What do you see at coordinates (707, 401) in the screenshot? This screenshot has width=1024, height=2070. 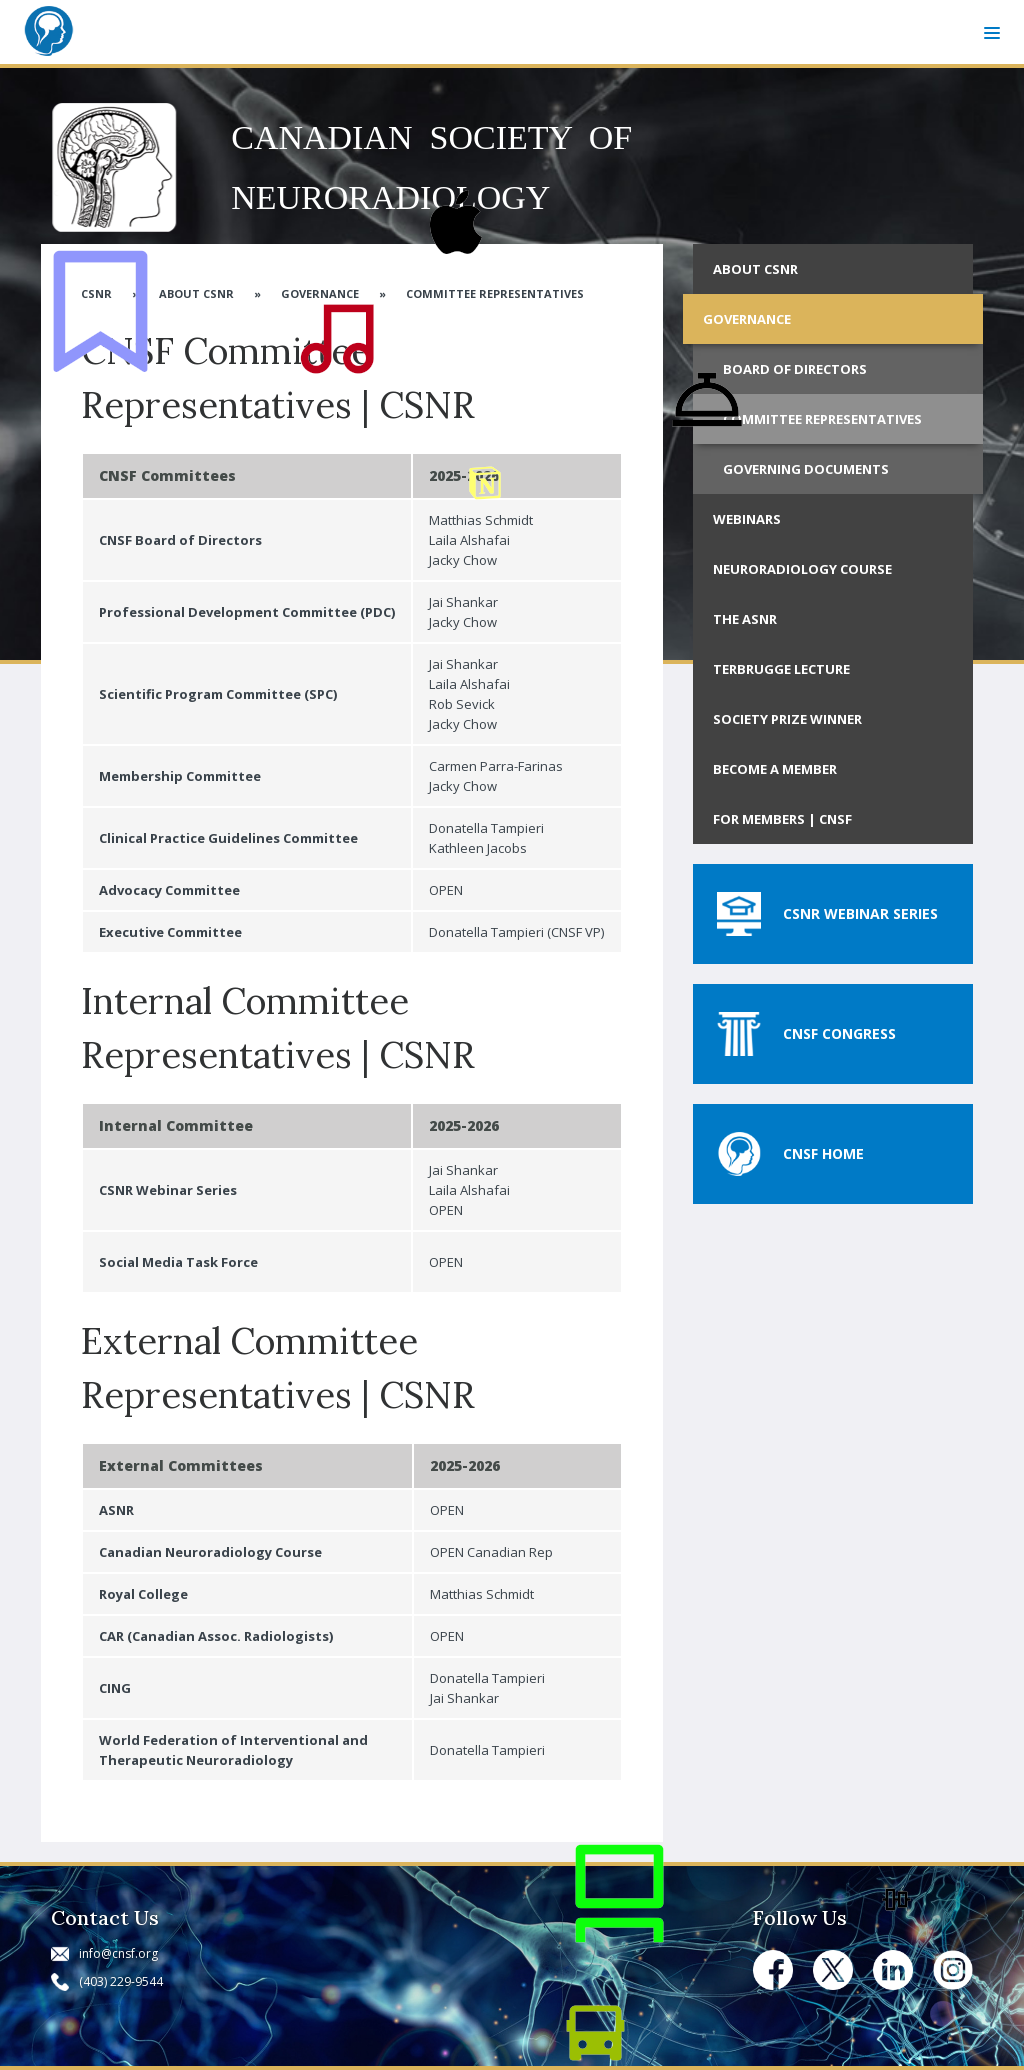 I see `request customer service or support` at bounding box center [707, 401].